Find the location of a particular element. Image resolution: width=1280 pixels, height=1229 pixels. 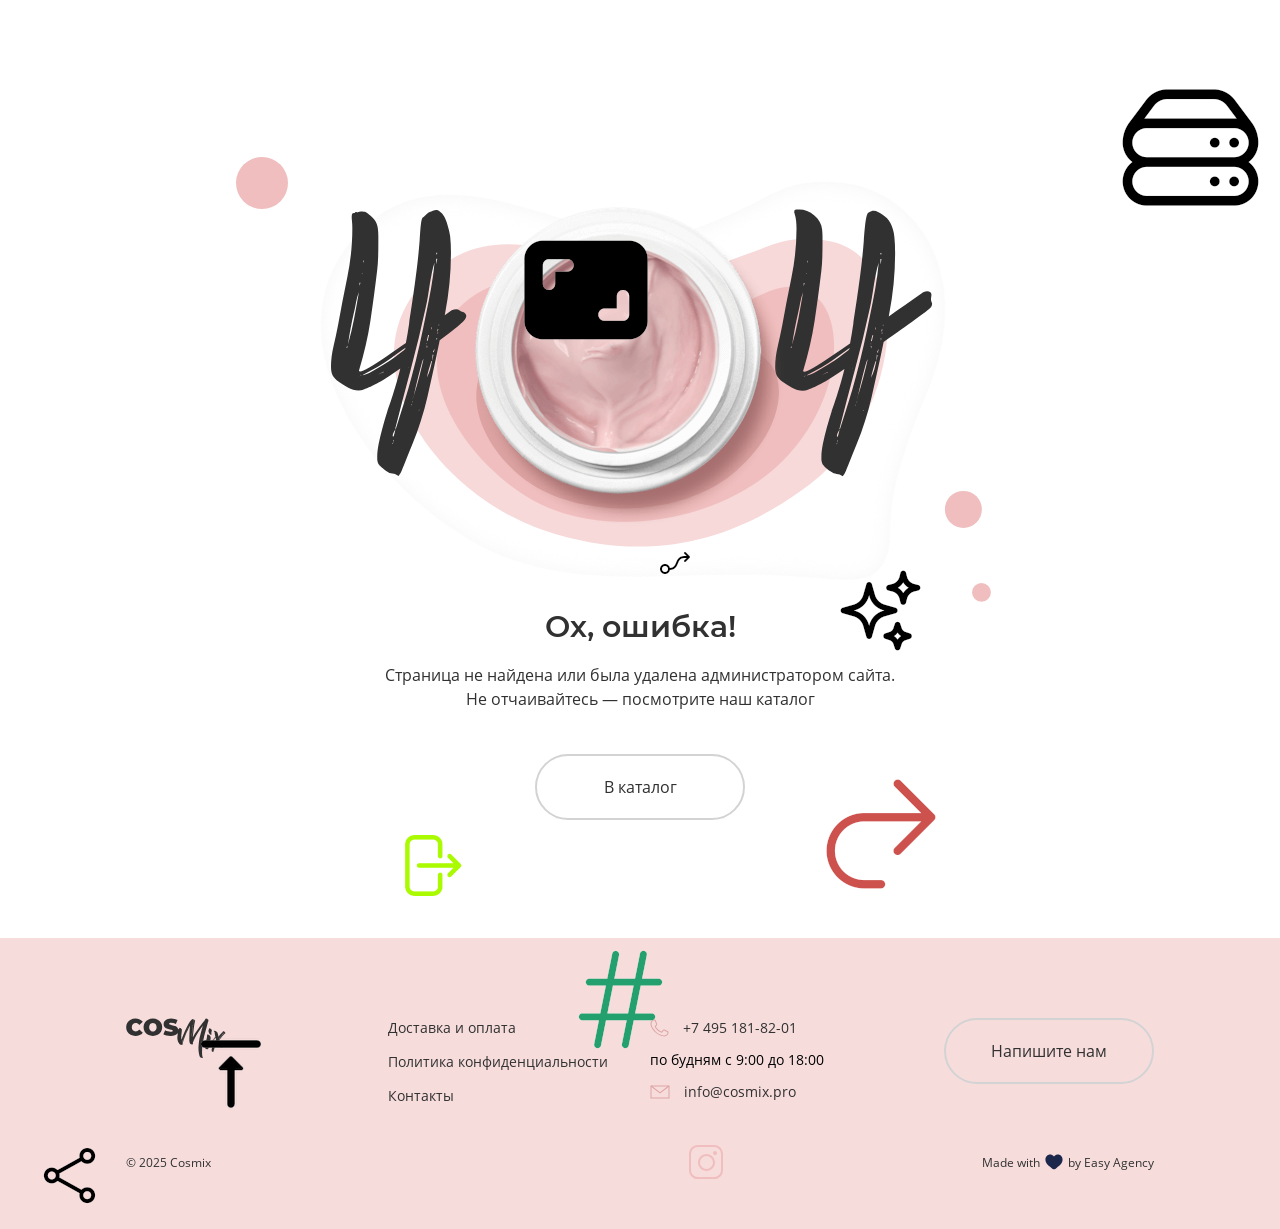

redo last action is located at coordinates (881, 834).